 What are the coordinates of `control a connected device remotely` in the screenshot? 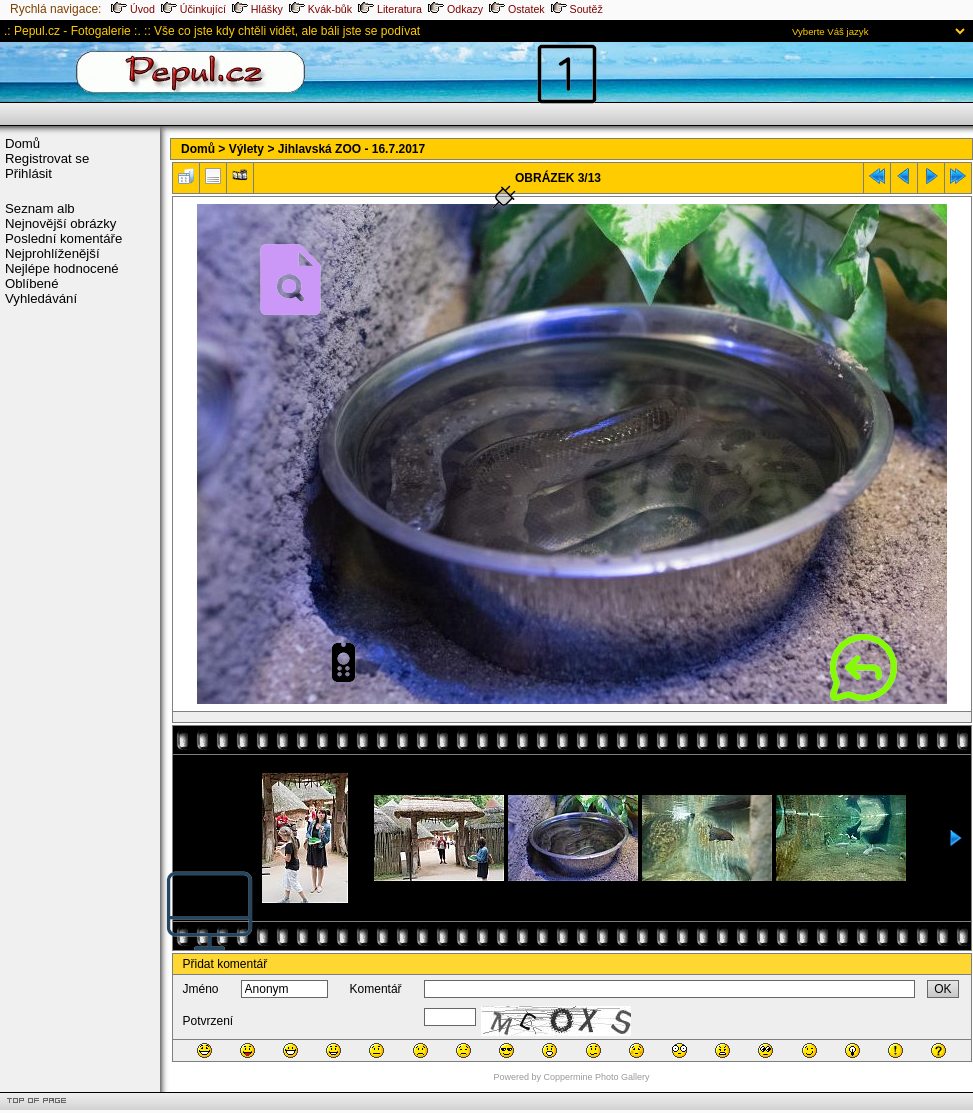 It's located at (343, 662).